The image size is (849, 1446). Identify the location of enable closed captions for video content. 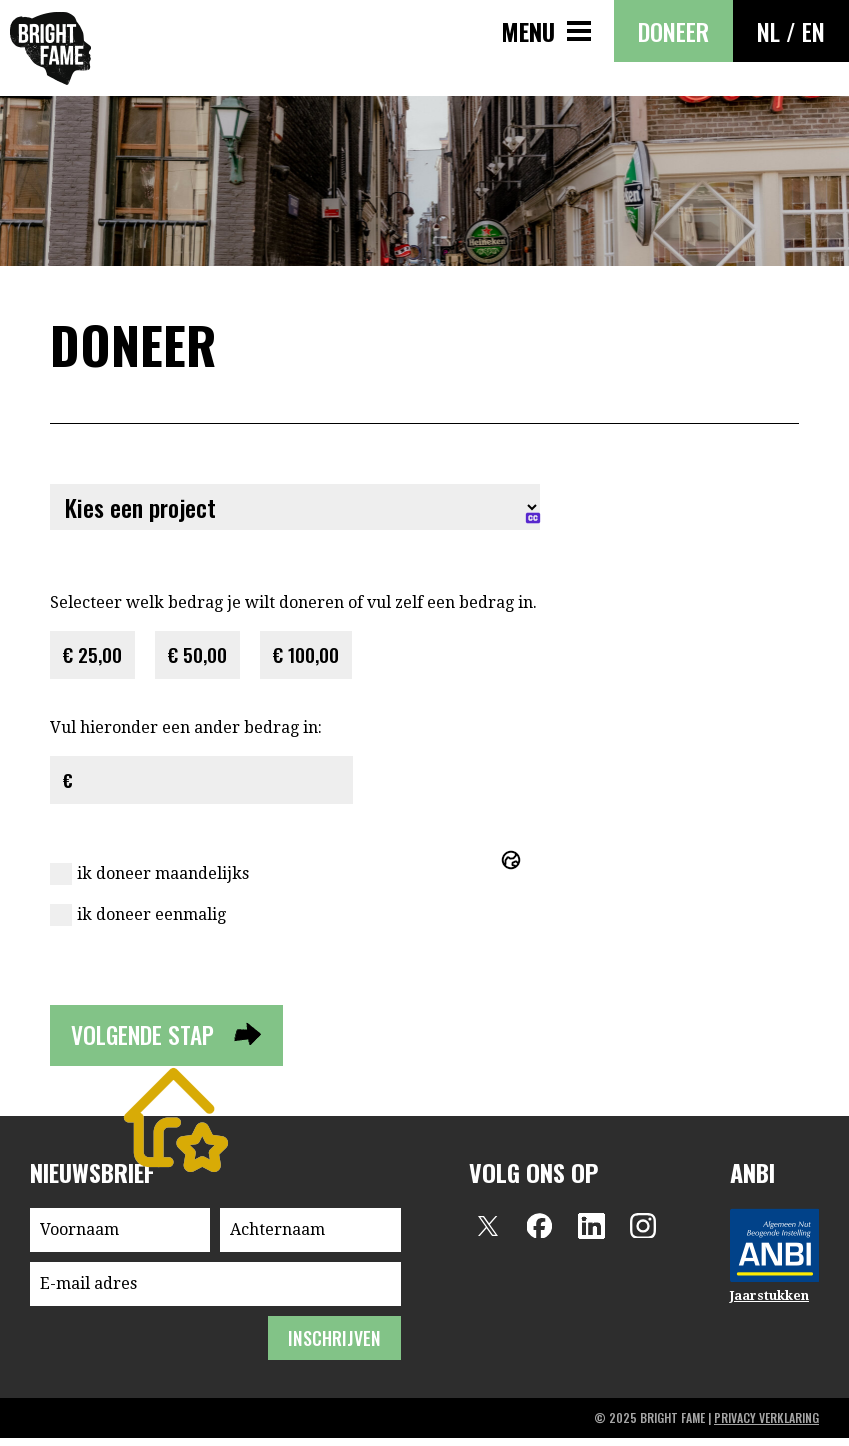
(533, 518).